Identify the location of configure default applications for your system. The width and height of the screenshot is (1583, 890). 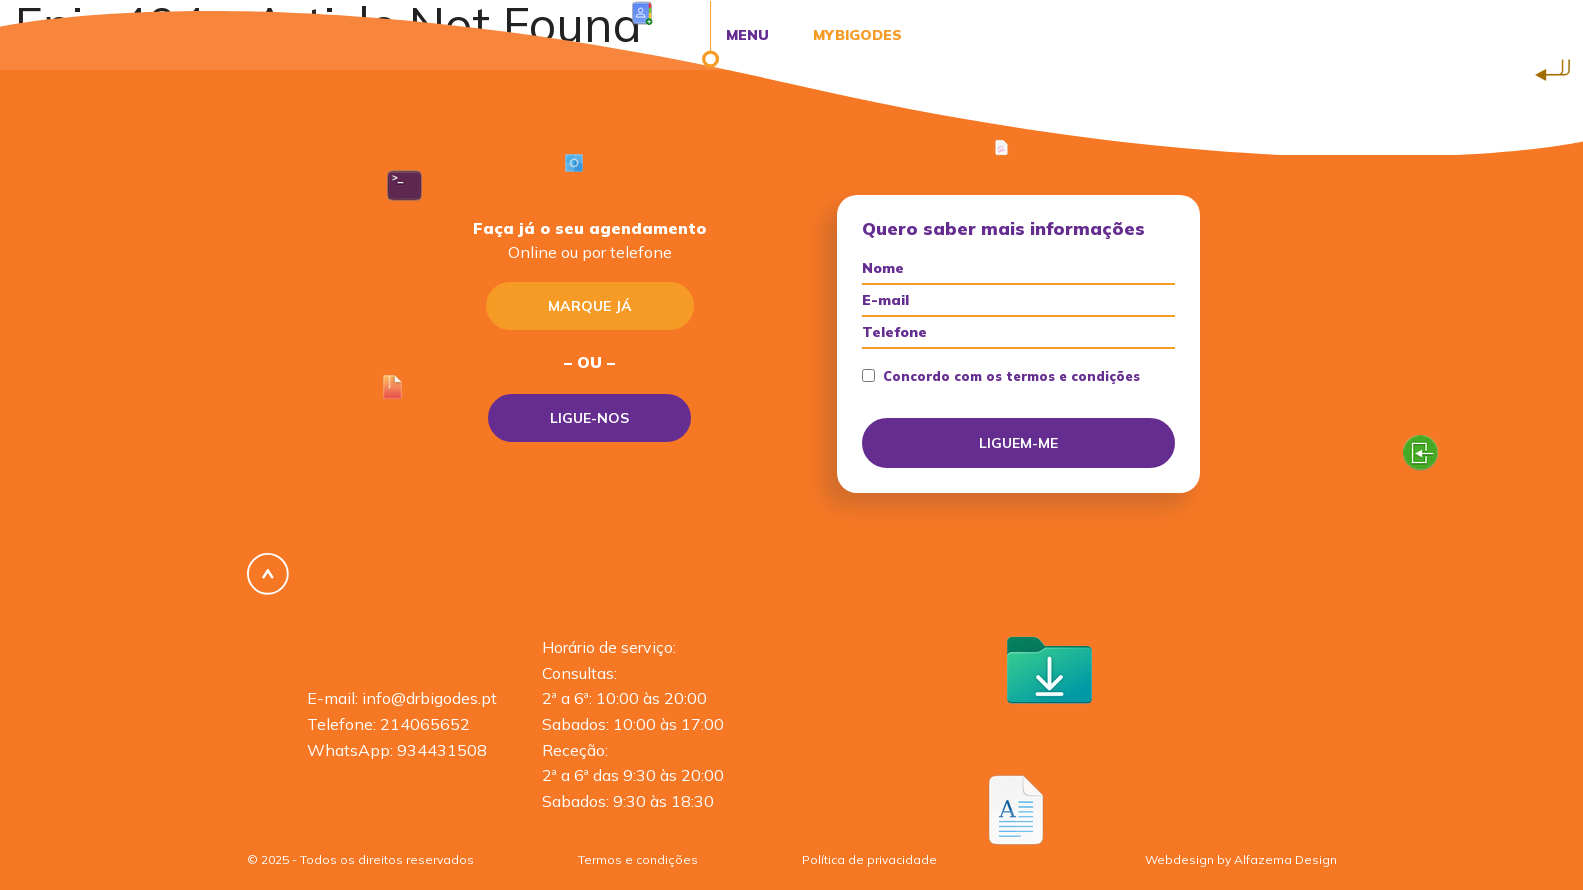
(574, 163).